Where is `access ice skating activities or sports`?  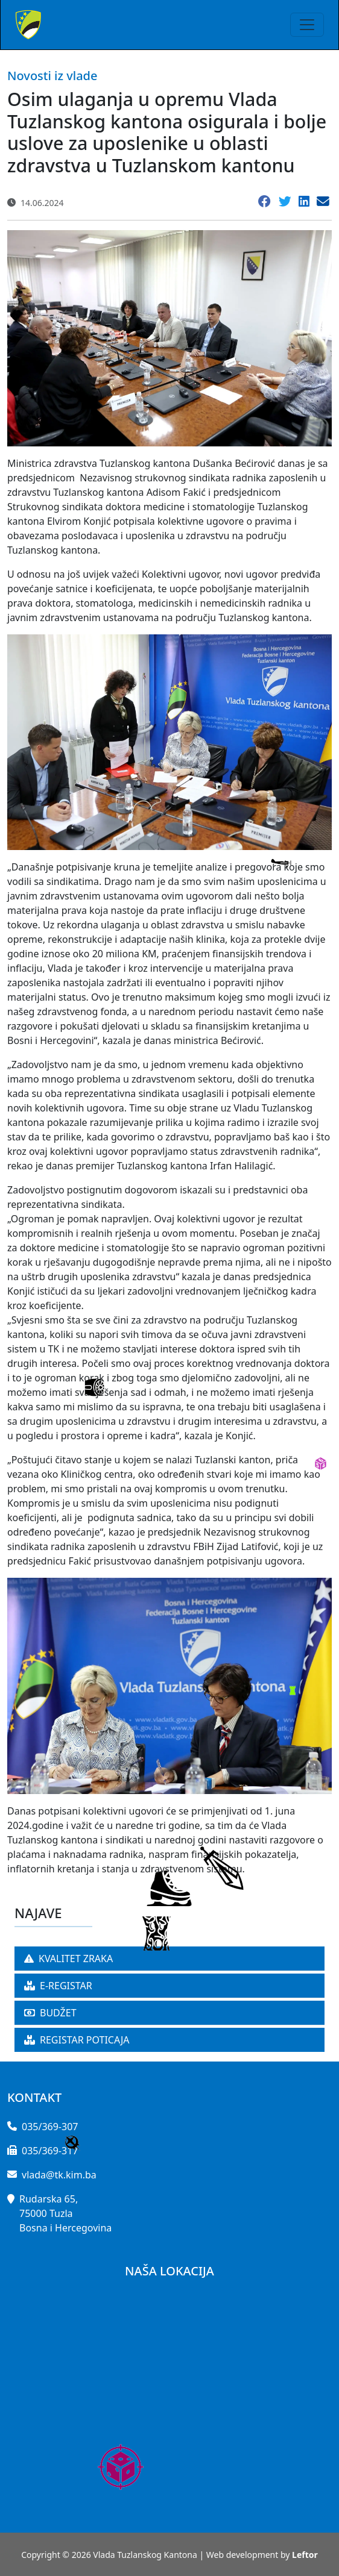
access ice skating activities or sports is located at coordinates (169, 1888).